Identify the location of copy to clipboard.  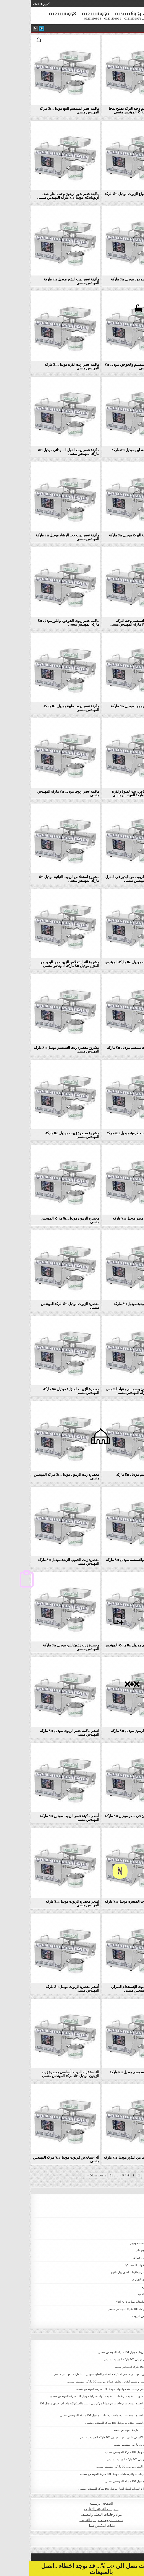
(27, 1579).